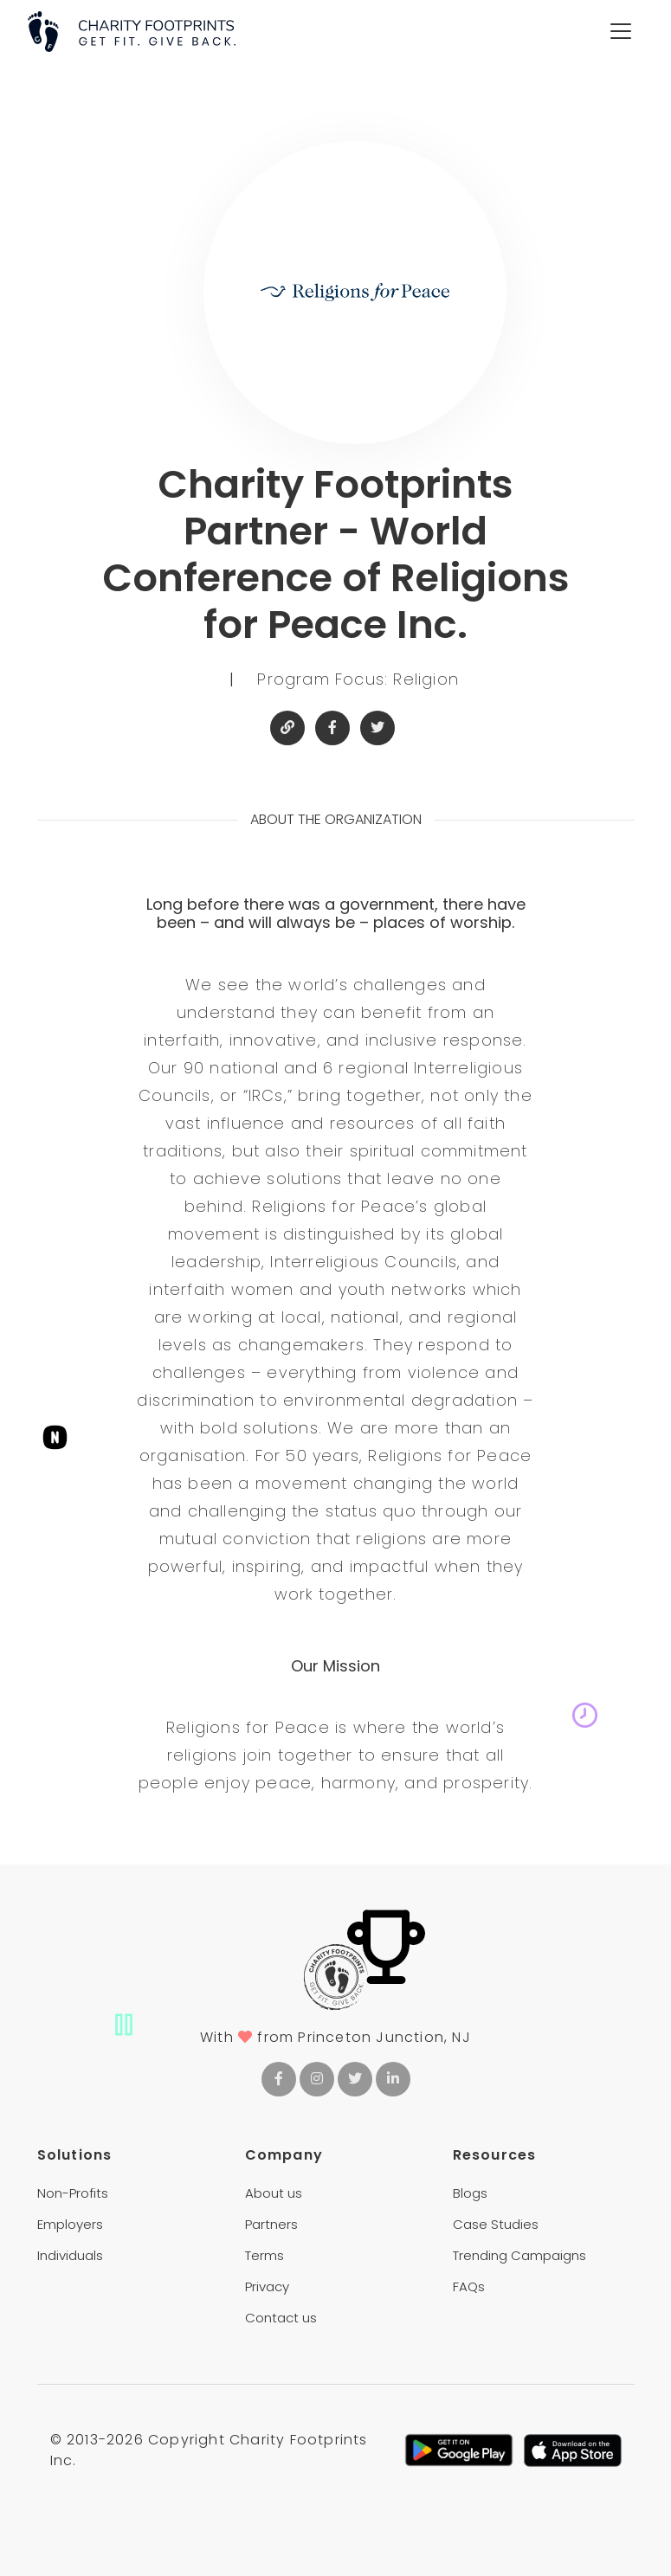 The width and height of the screenshot is (671, 2576). Describe the element at coordinates (584, 1715) in the screenshot. I see `view current time` at that location.